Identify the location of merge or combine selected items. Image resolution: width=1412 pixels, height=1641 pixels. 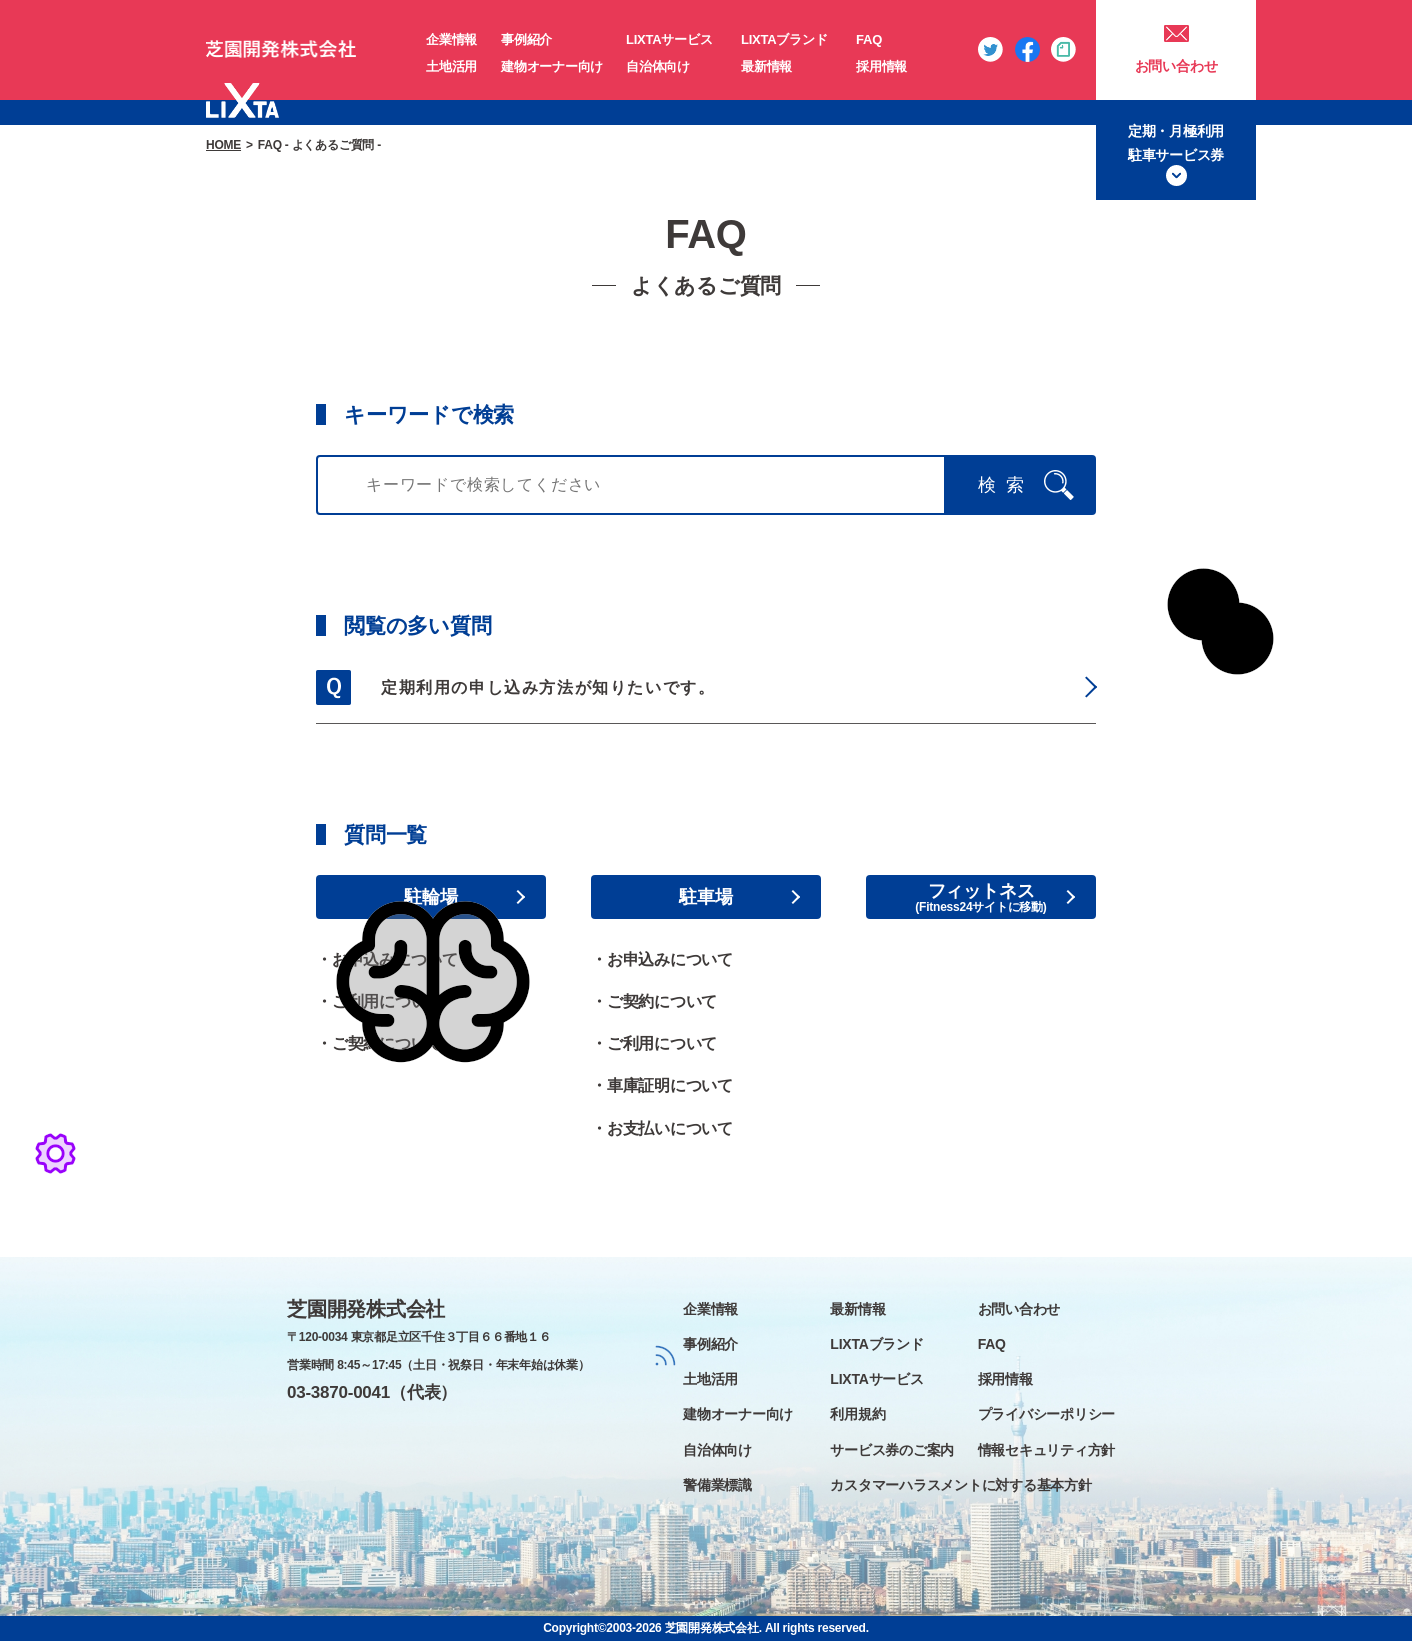
(1220, 621).